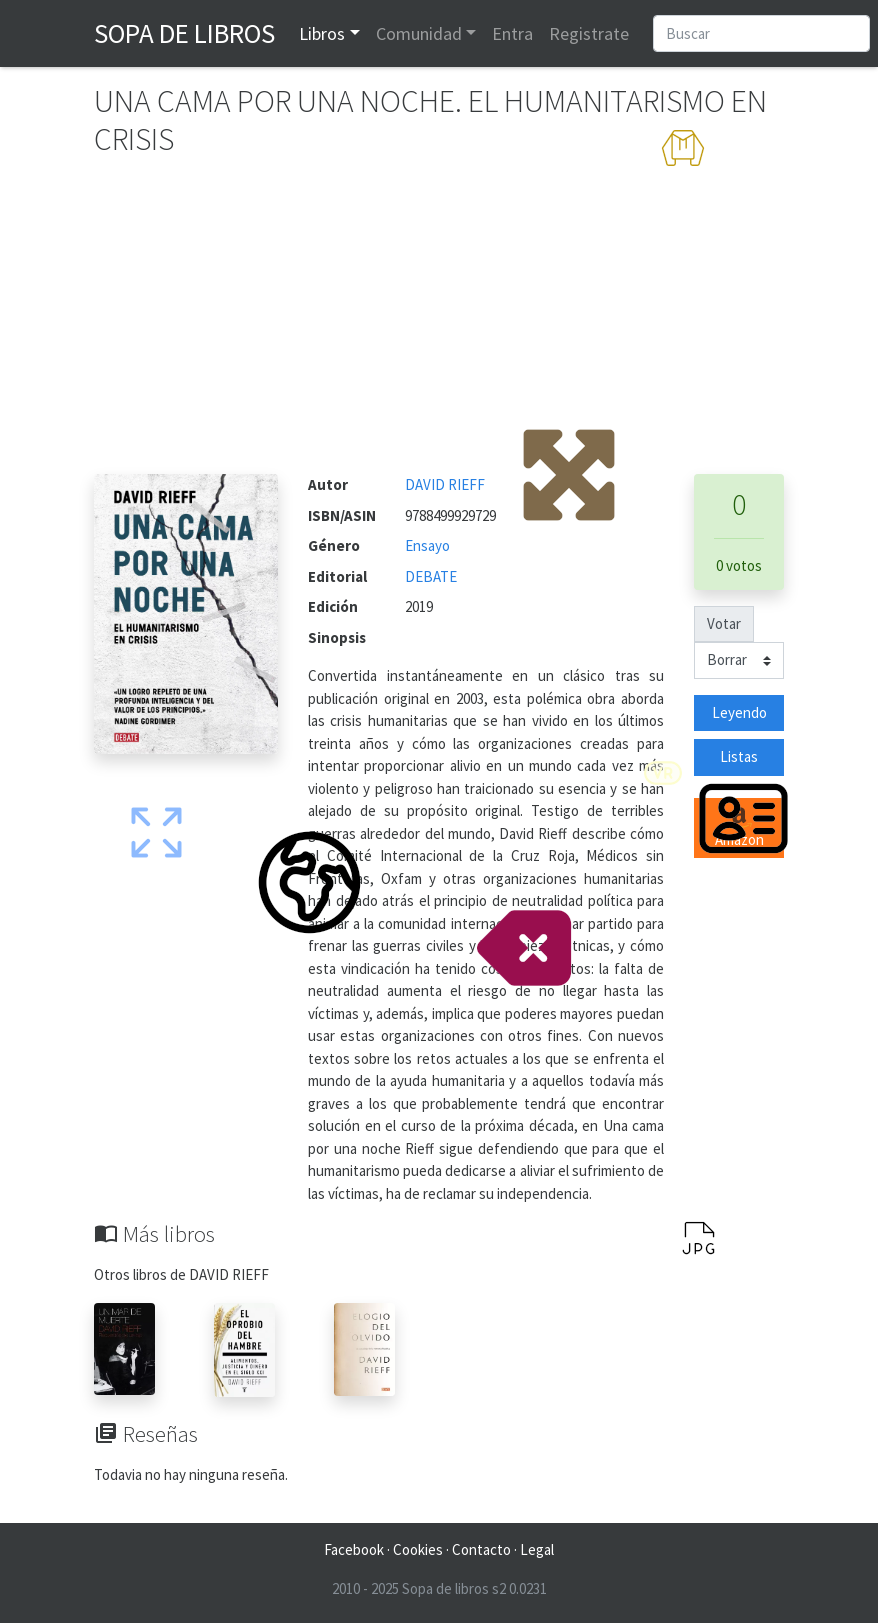 Image resolution: width=878 pixels, height=1623 pixels. What do you see at coordinates (699, 1239) in the screenshot?
I see `view or open a JPG image file` at bounding box center [699, 1239].